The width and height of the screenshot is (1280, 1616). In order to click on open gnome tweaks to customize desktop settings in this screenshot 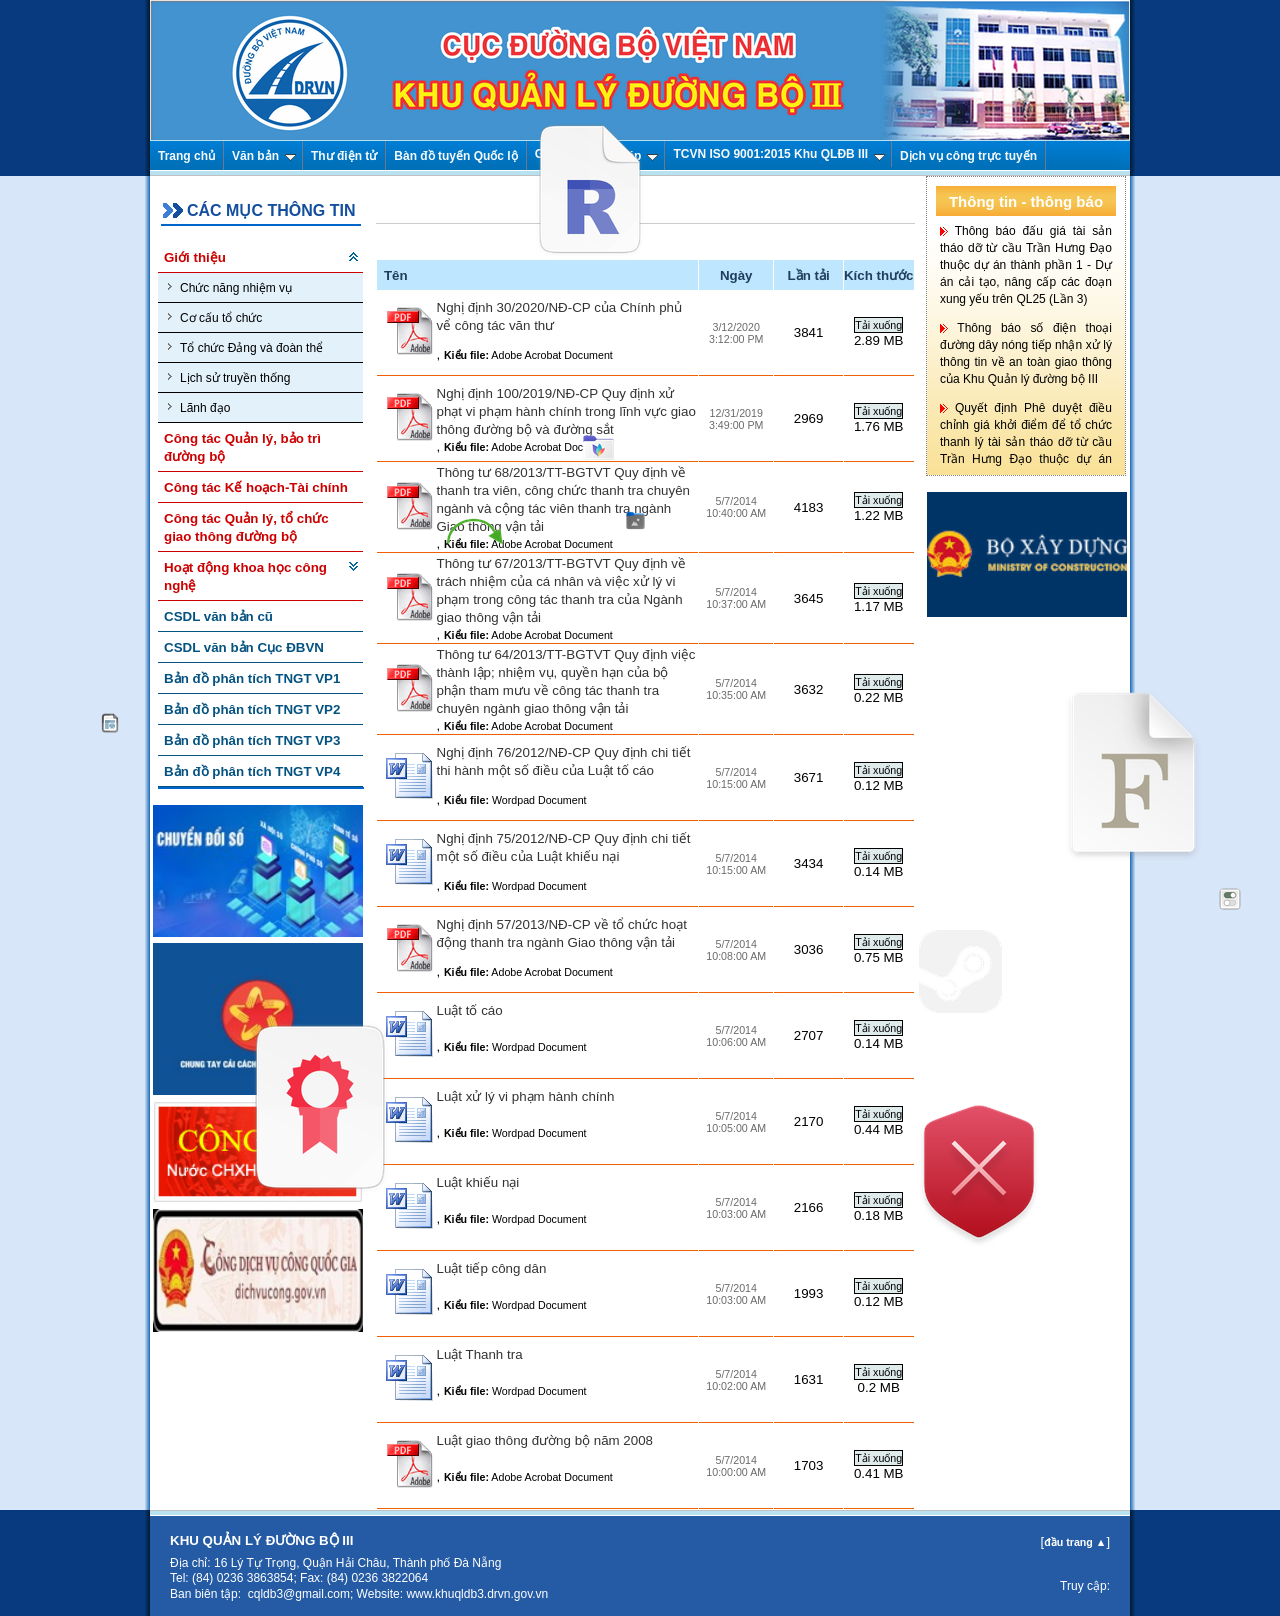, I will do `click(1230, 899)`.